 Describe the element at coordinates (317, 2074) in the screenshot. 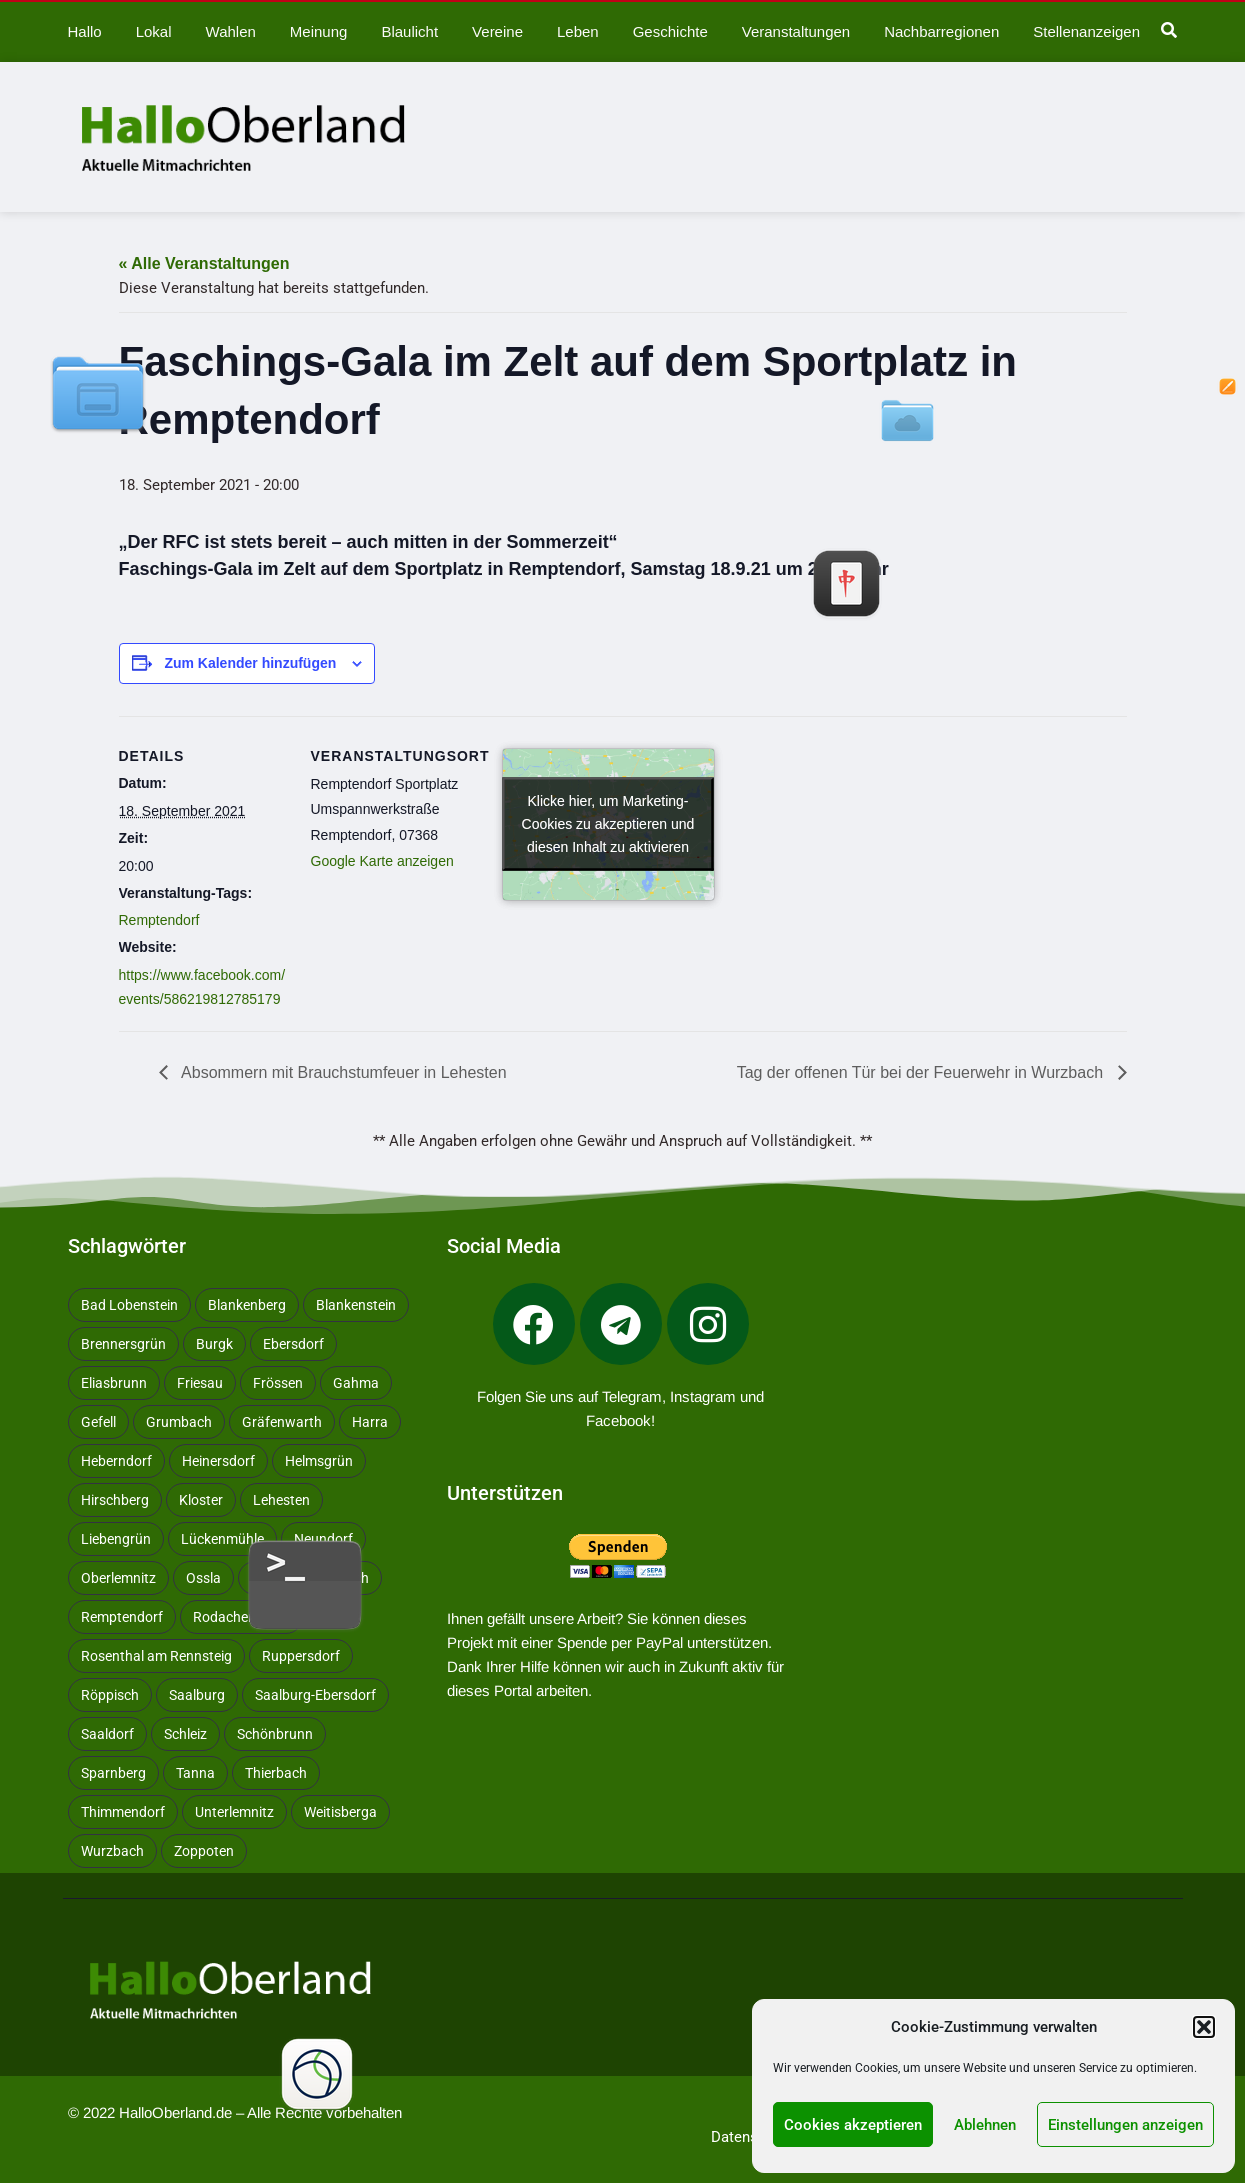

I see `open cisco anyconnect vpn client` at that location.